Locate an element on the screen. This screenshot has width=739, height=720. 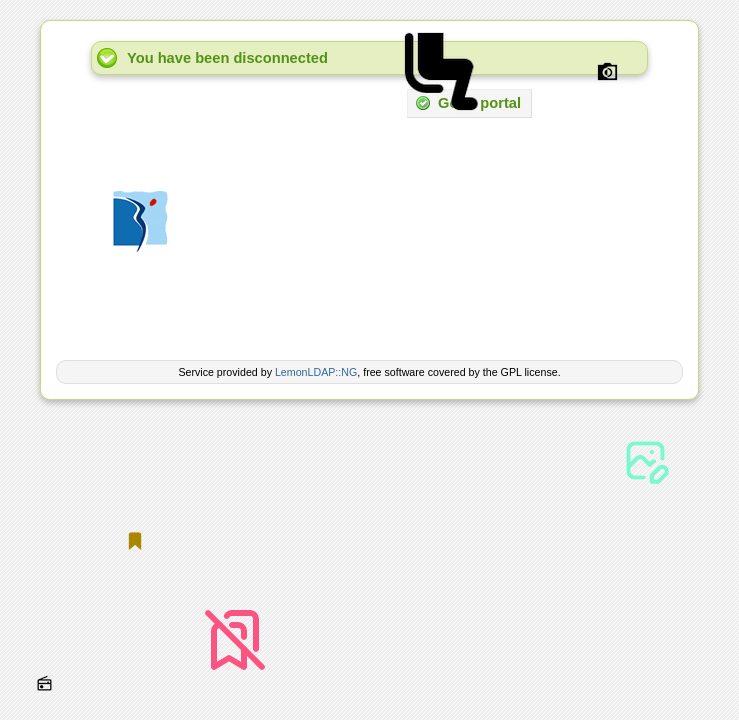
edit or modify a photo is located at coordinates (645, 460).